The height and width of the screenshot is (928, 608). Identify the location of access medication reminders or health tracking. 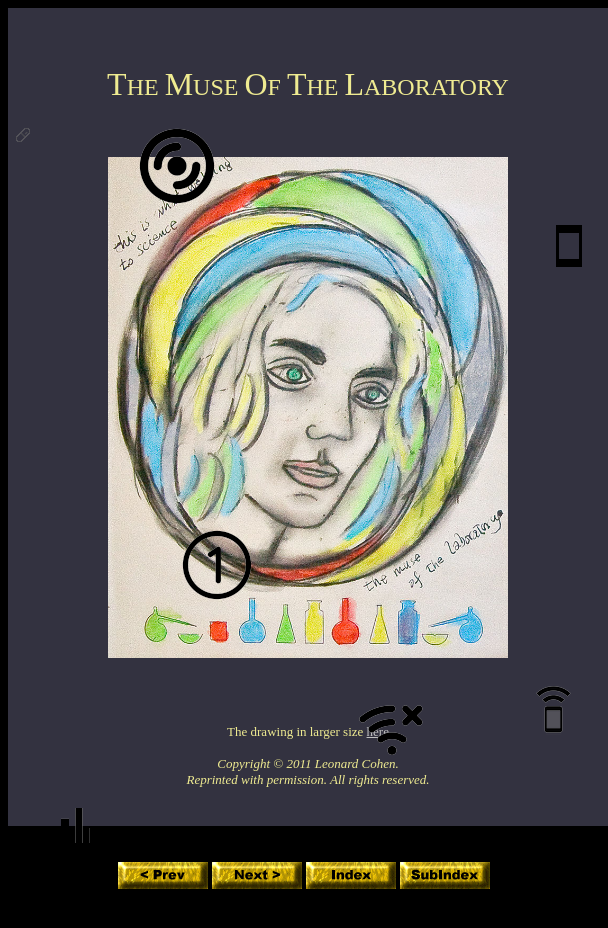
(23, 135).